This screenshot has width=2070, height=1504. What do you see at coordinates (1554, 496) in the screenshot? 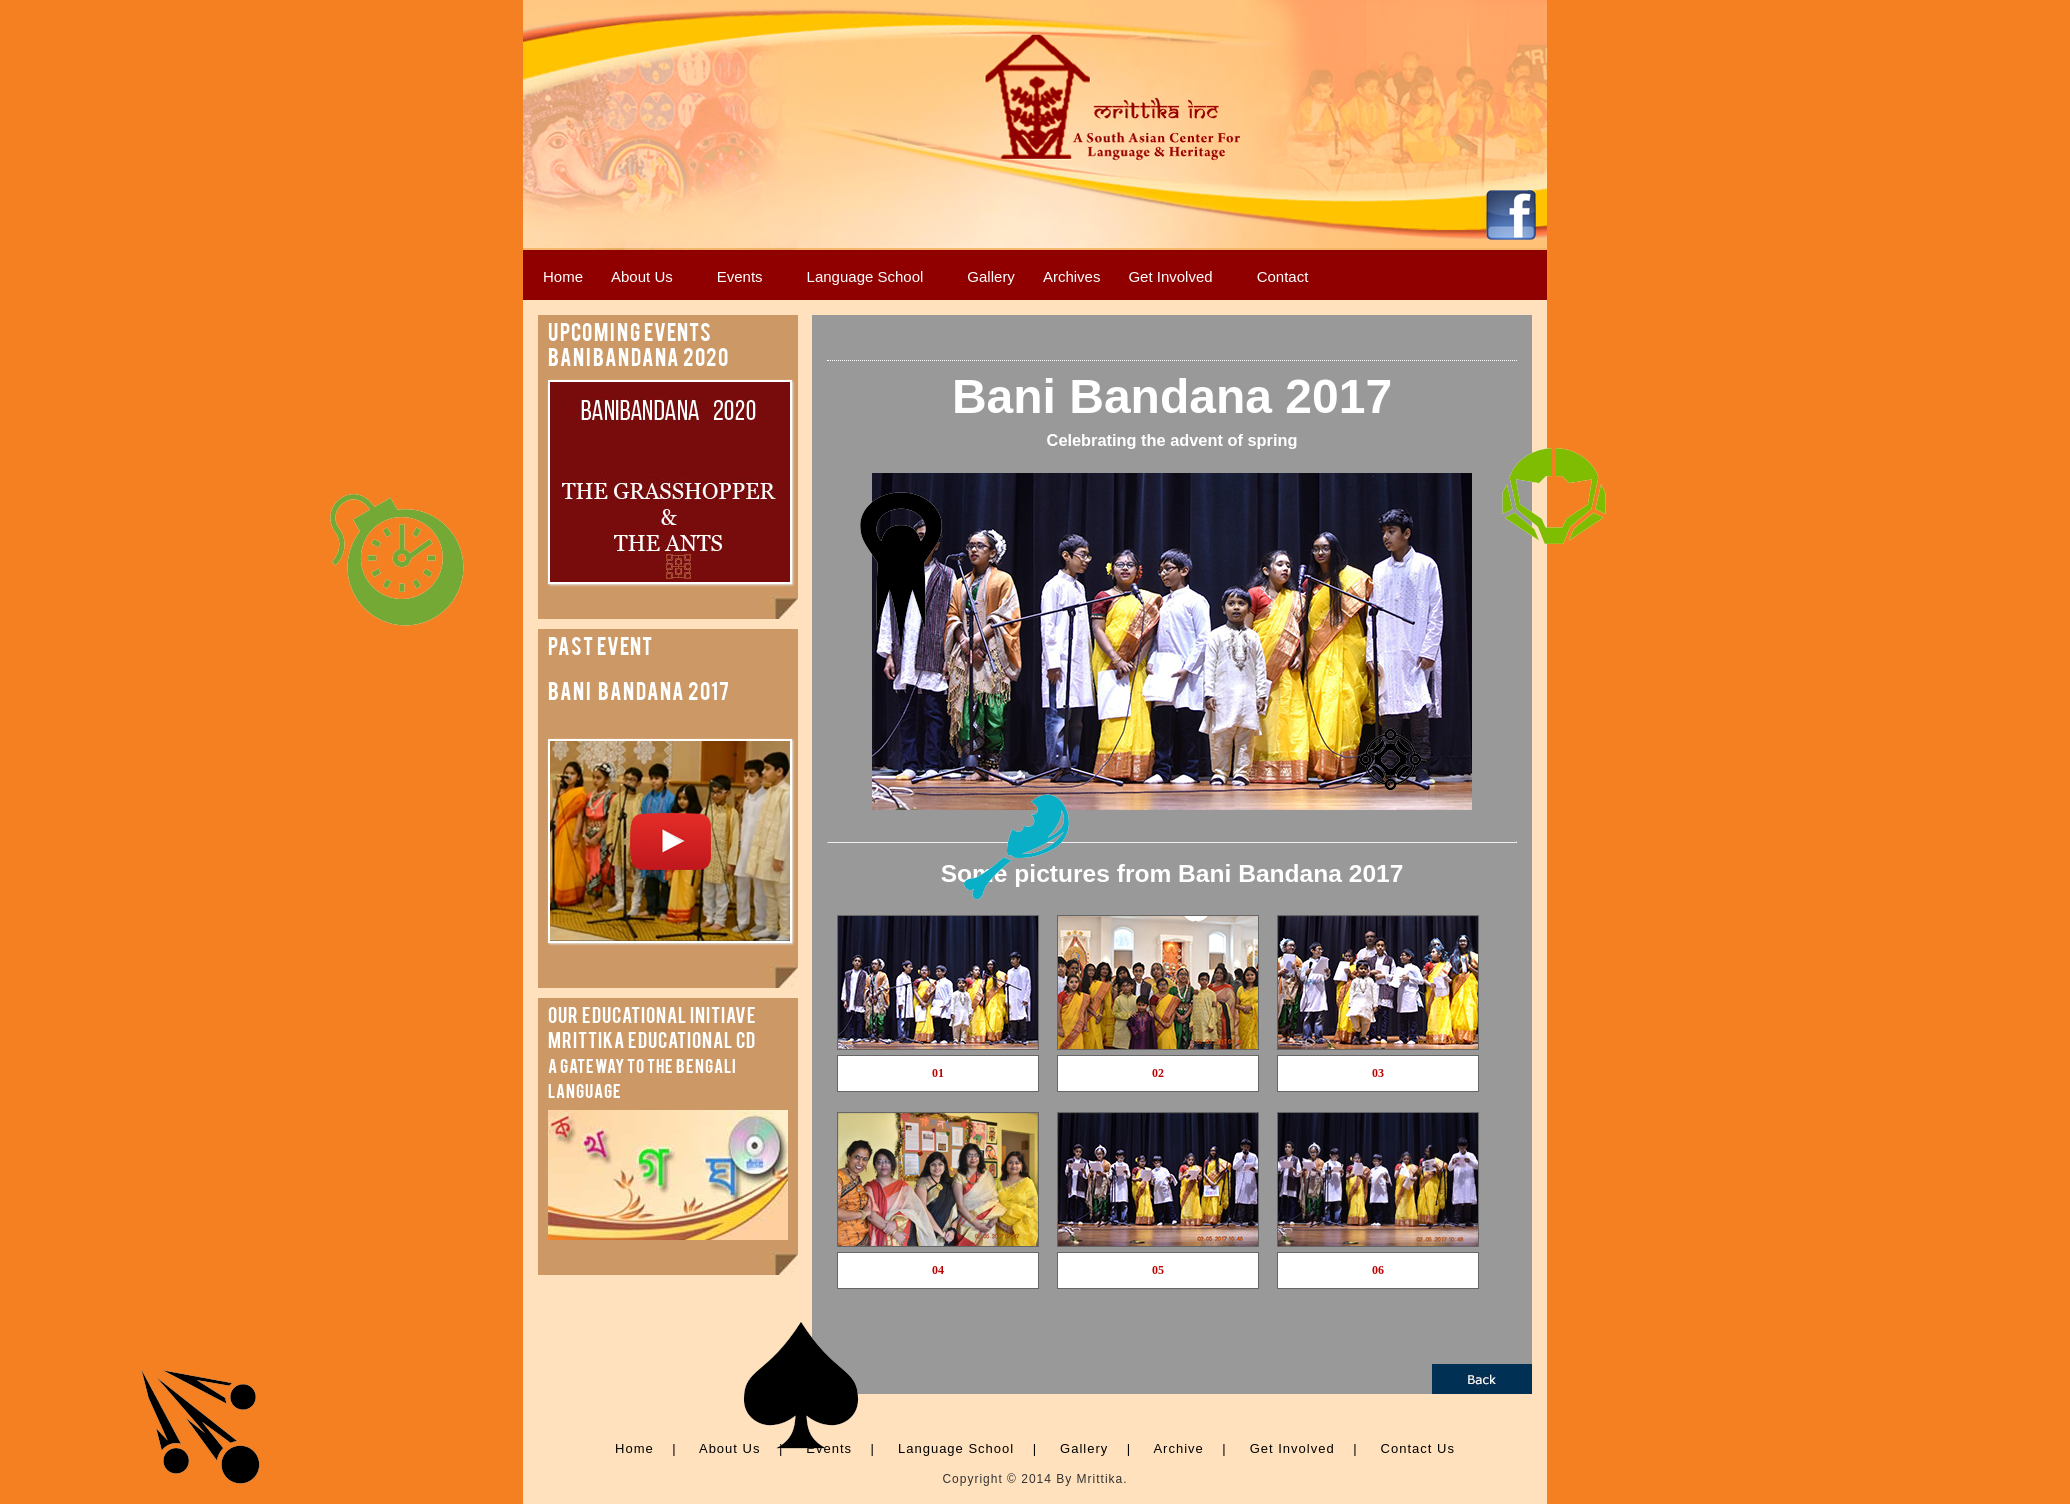
I see `launch Metroid or Samus-themed game content` at bounding box center [1554, 496].